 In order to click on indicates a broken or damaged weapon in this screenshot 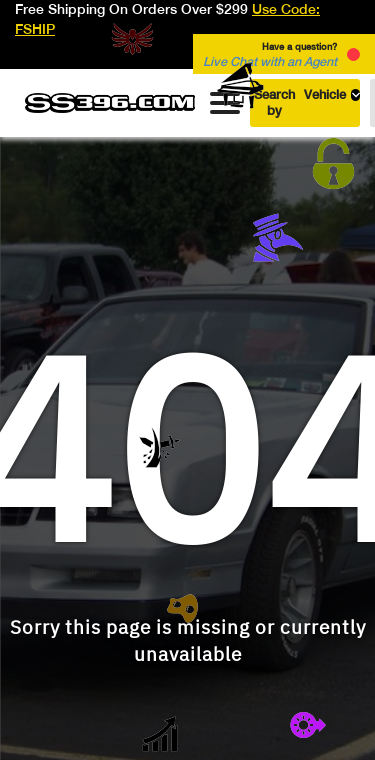, I will do `click(159, 447)`.